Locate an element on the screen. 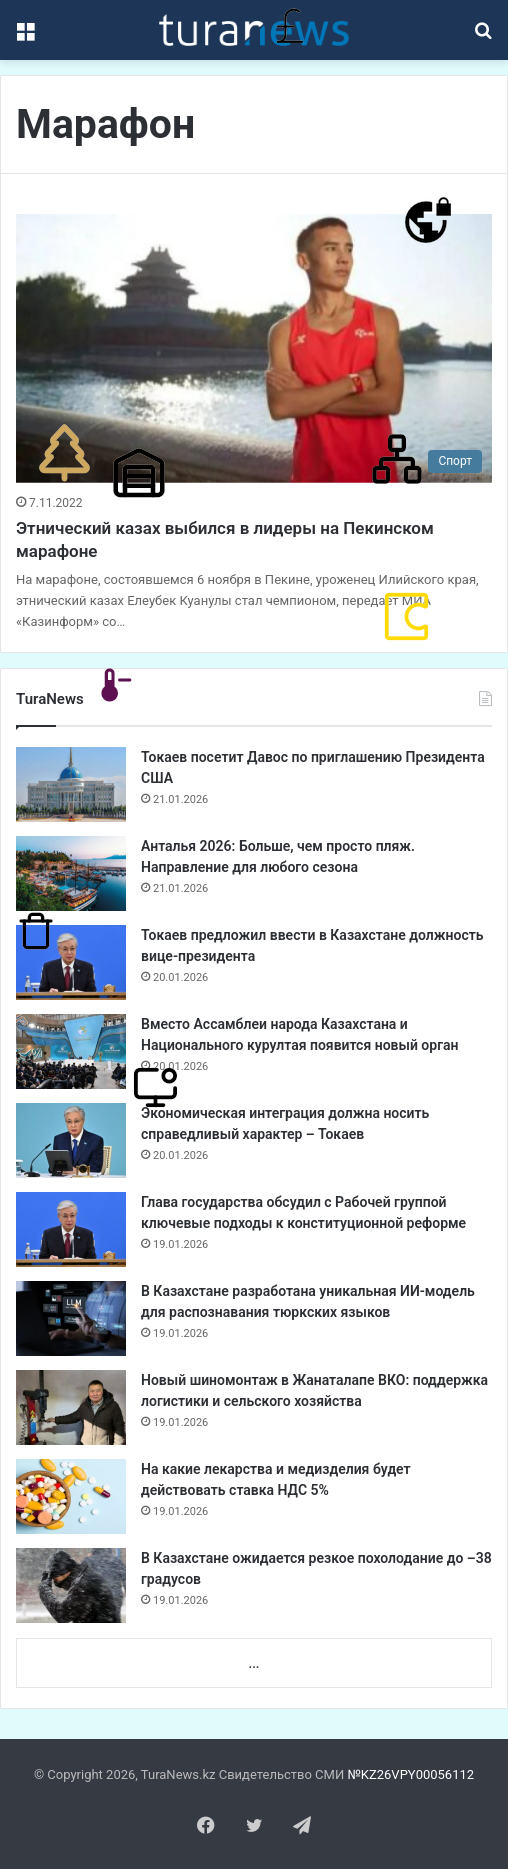  decrease temperature setting is located at coordinates (113, 685).